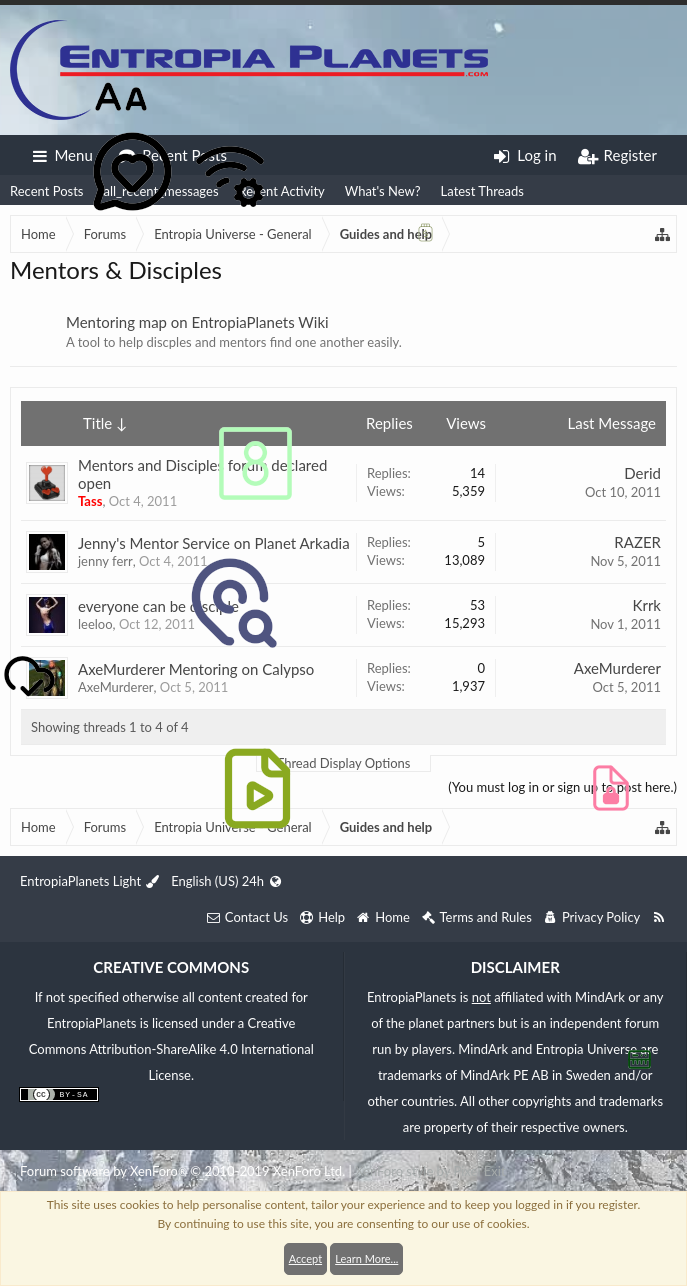 The width and height of the screenshot is (687, 1286). Describe the element at coordinates (425, 232) in the screenshot. I see `send a tip or donation` at that location.